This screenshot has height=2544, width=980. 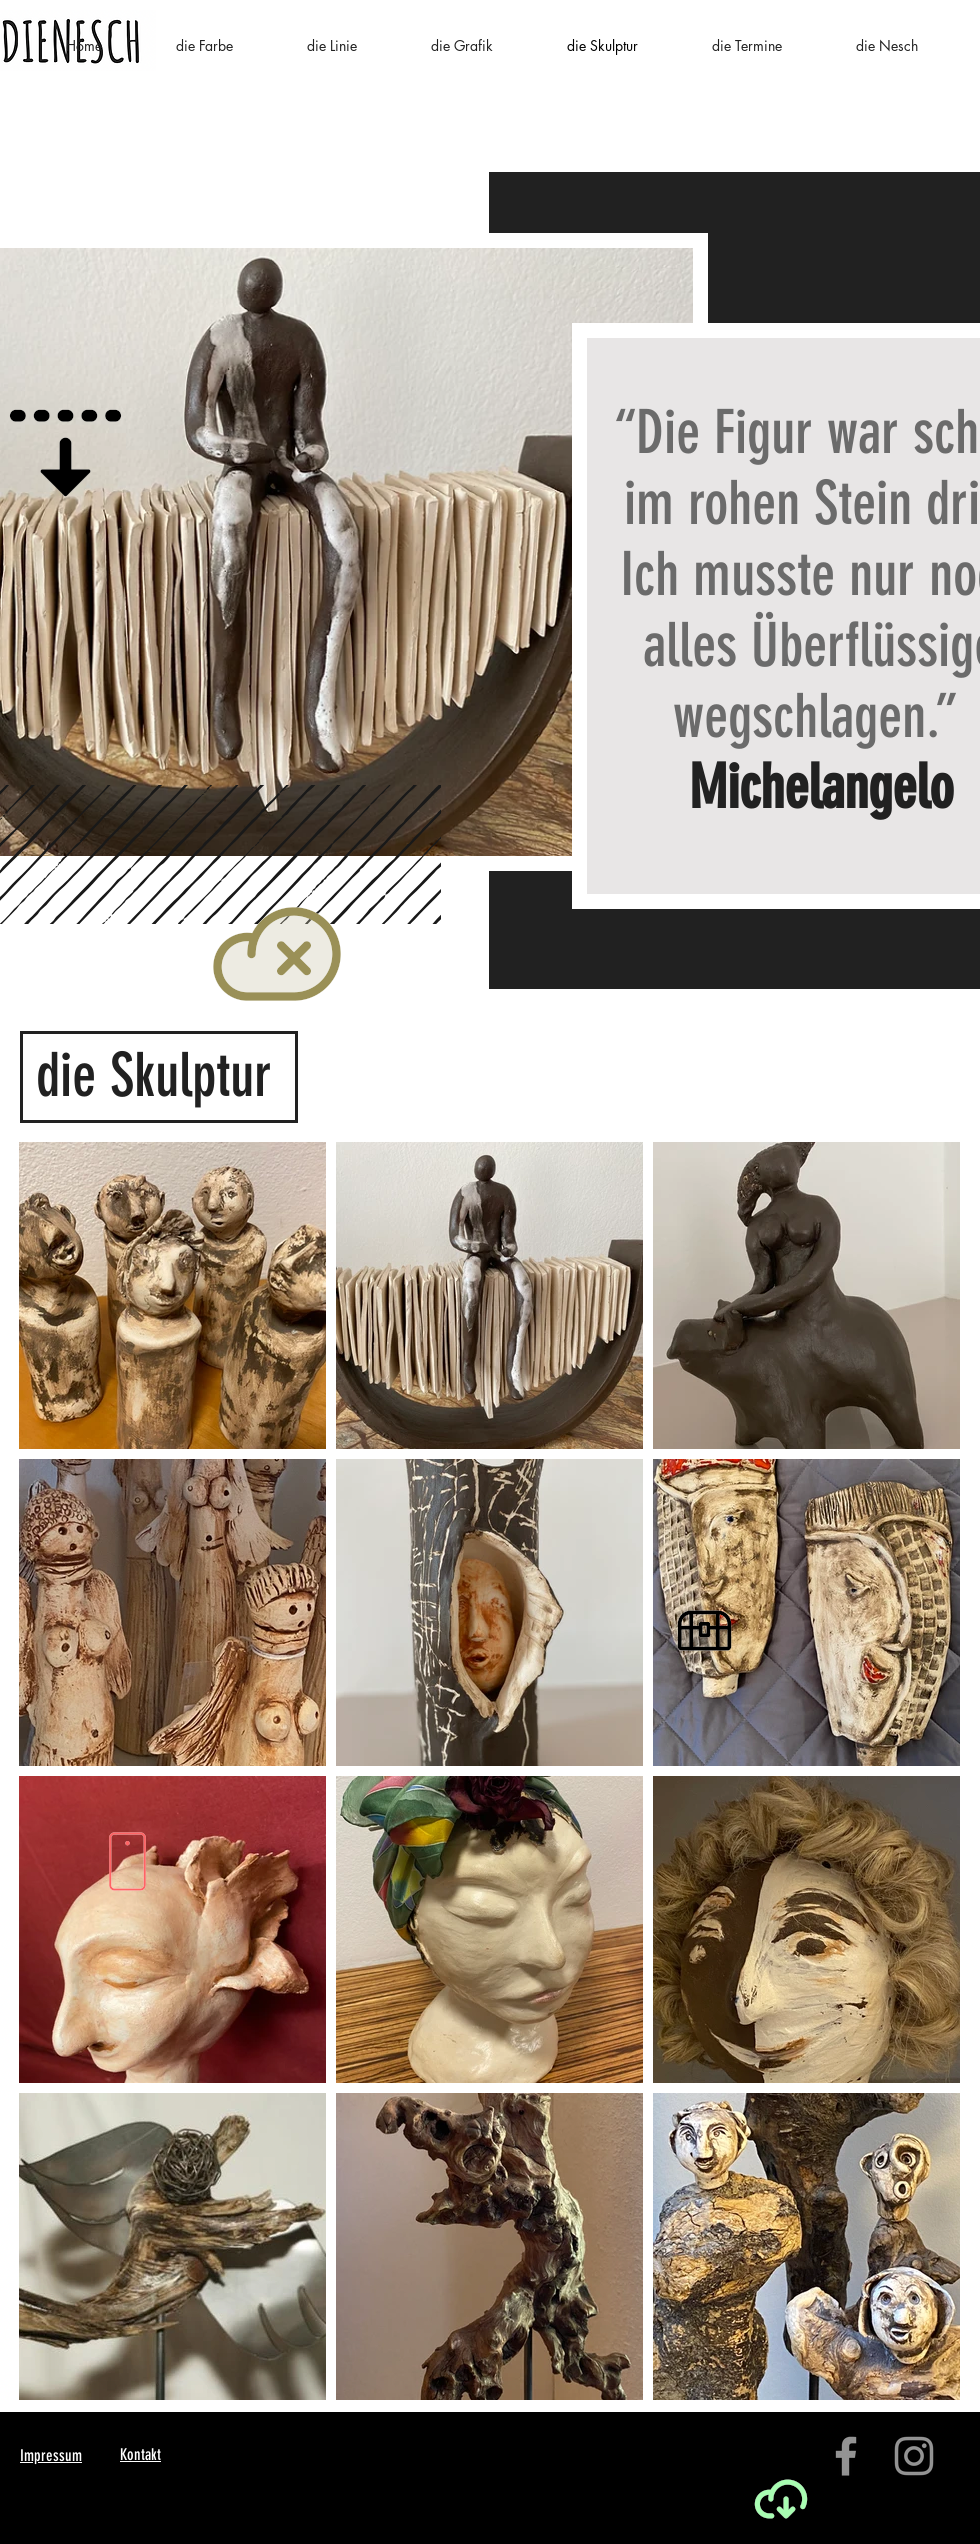 I want to click on access your rewards or collectibles, so click(x=704, y=1631).